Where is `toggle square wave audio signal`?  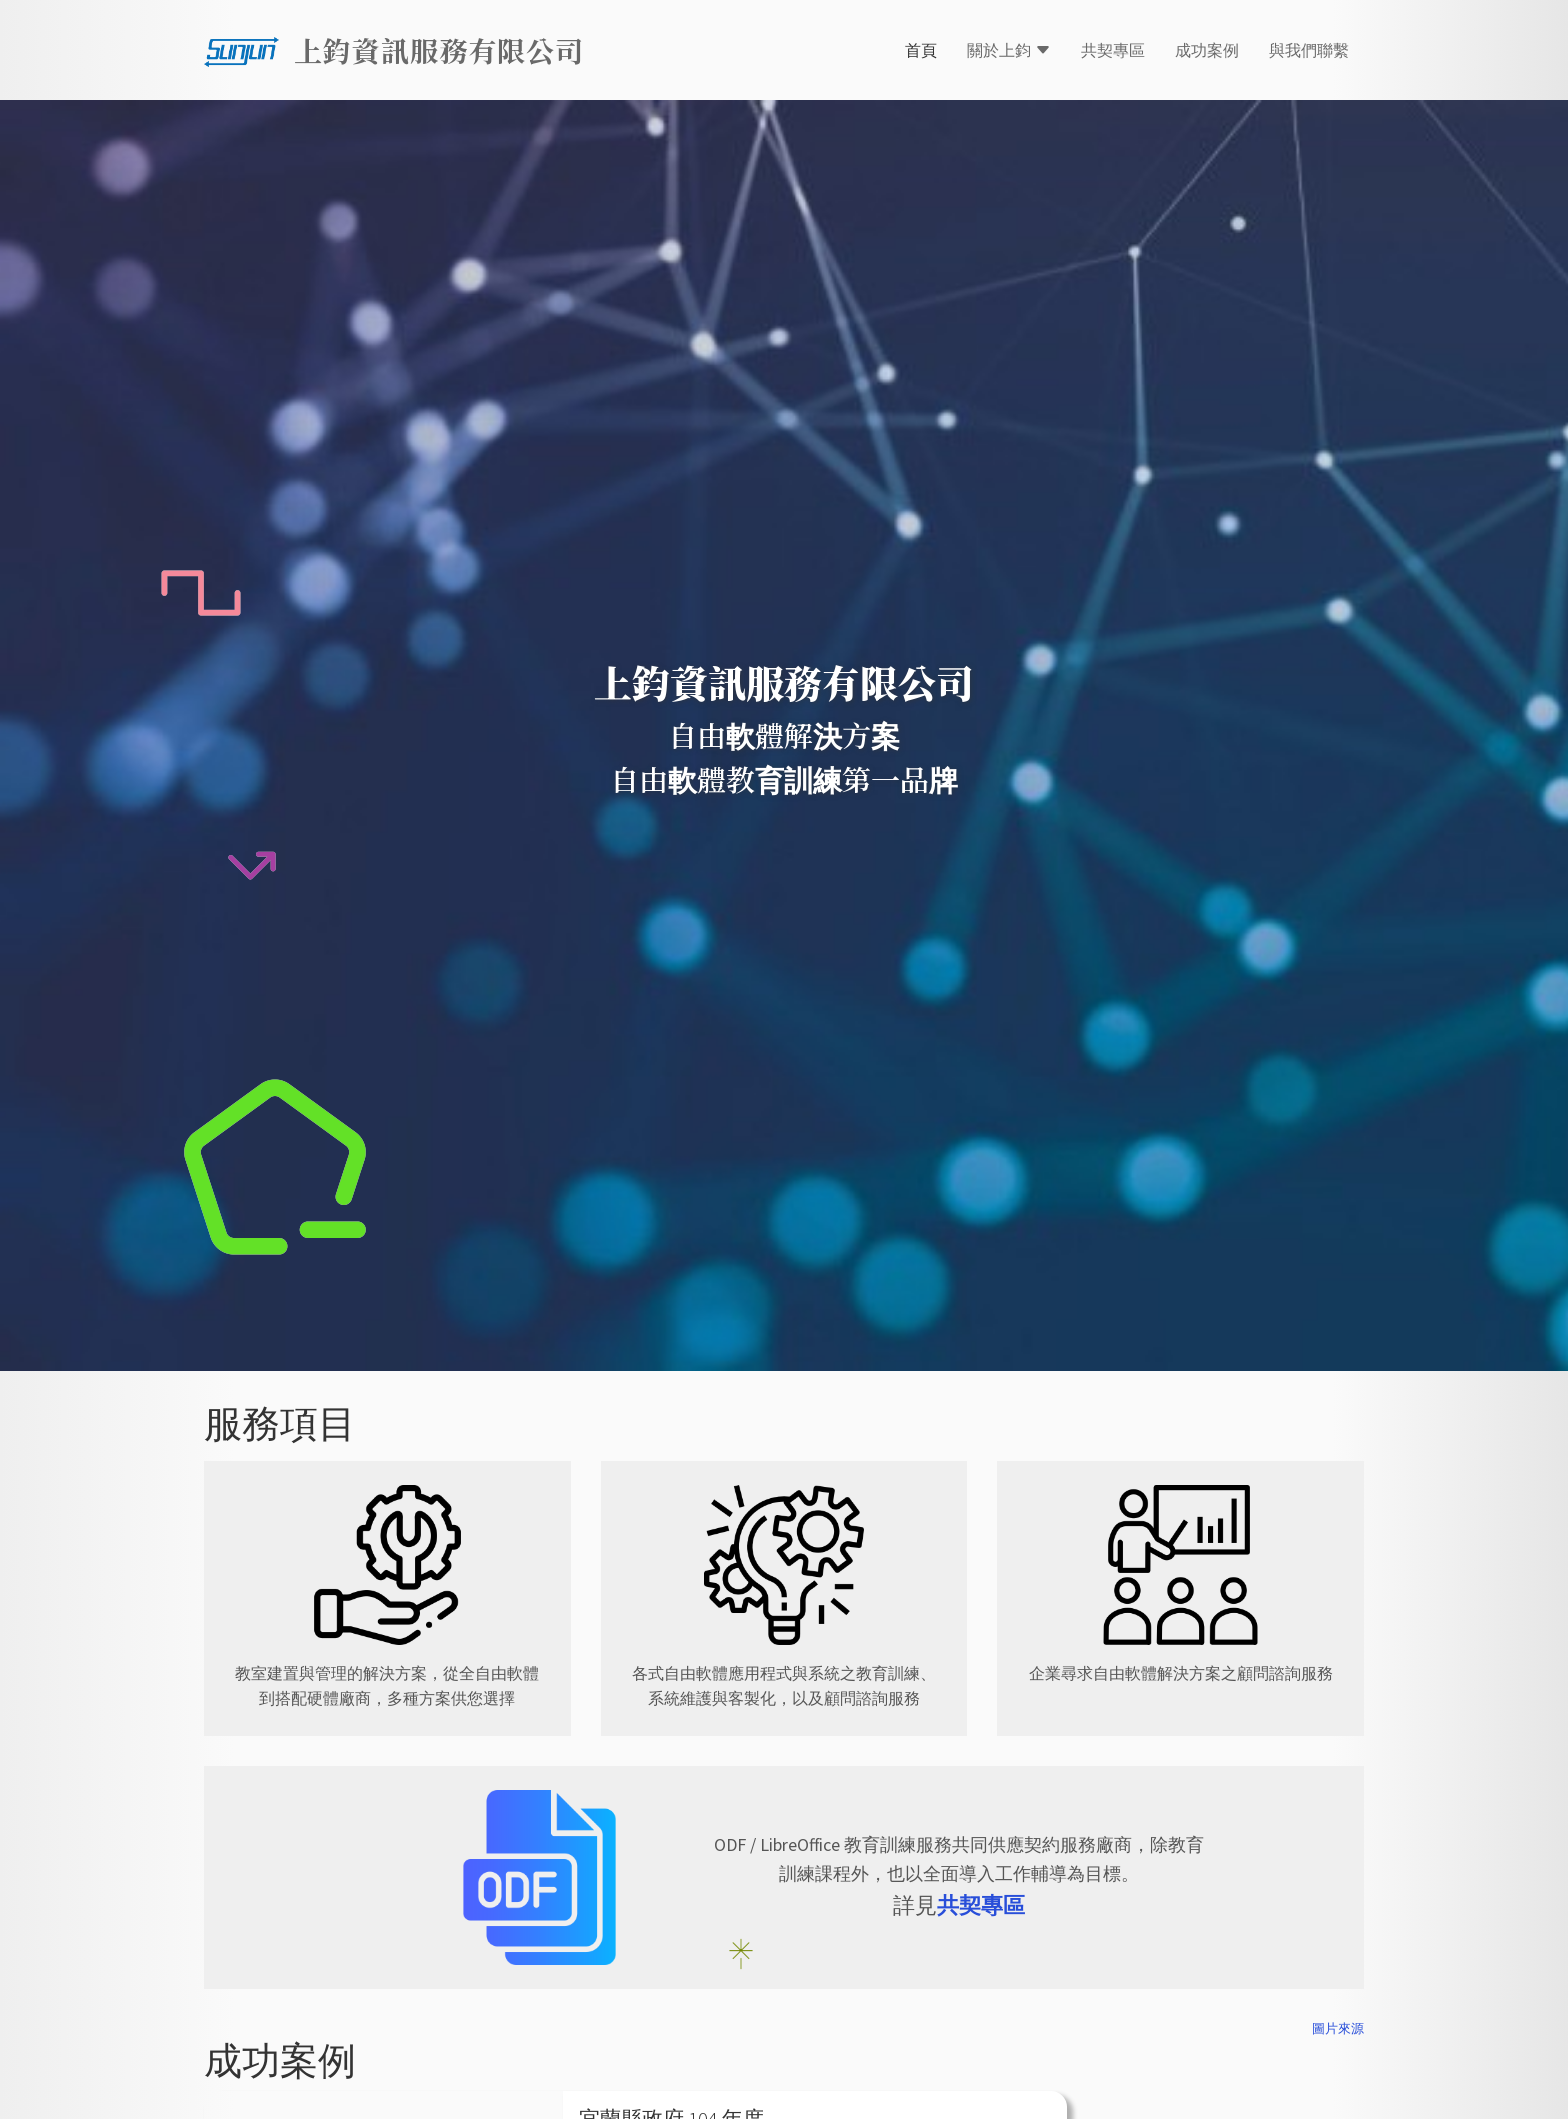 toggle square wave audio signal is located at coordinates (201, 593).